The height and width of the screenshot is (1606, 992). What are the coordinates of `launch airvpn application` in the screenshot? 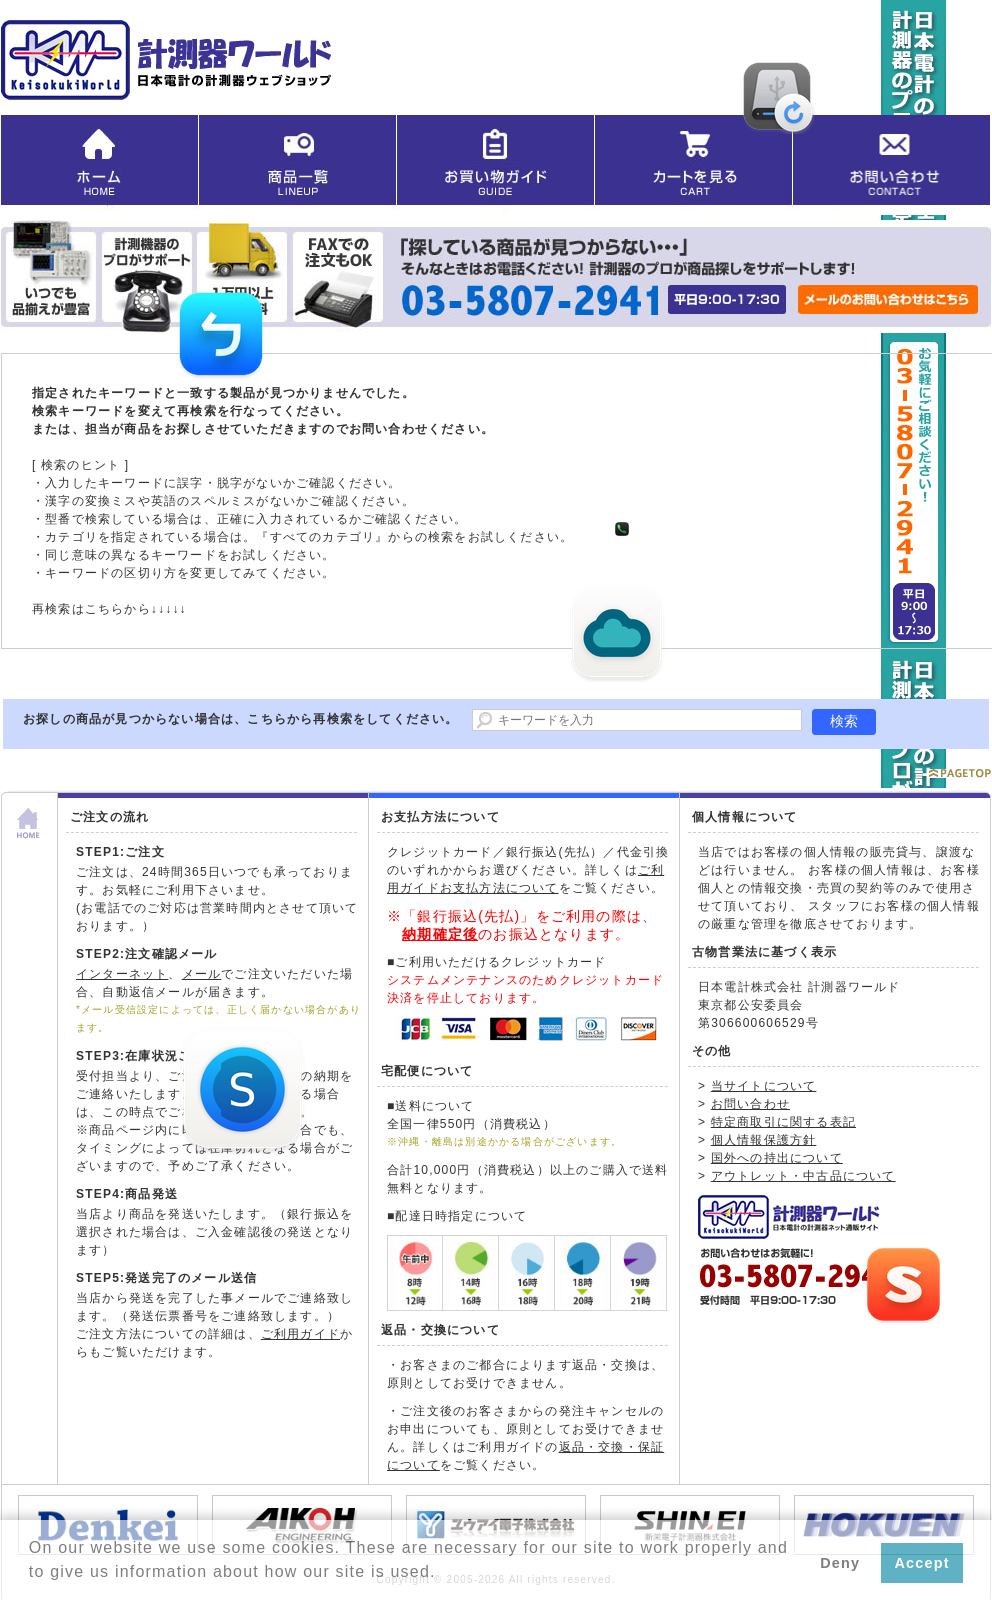 It's located at (617, 633).